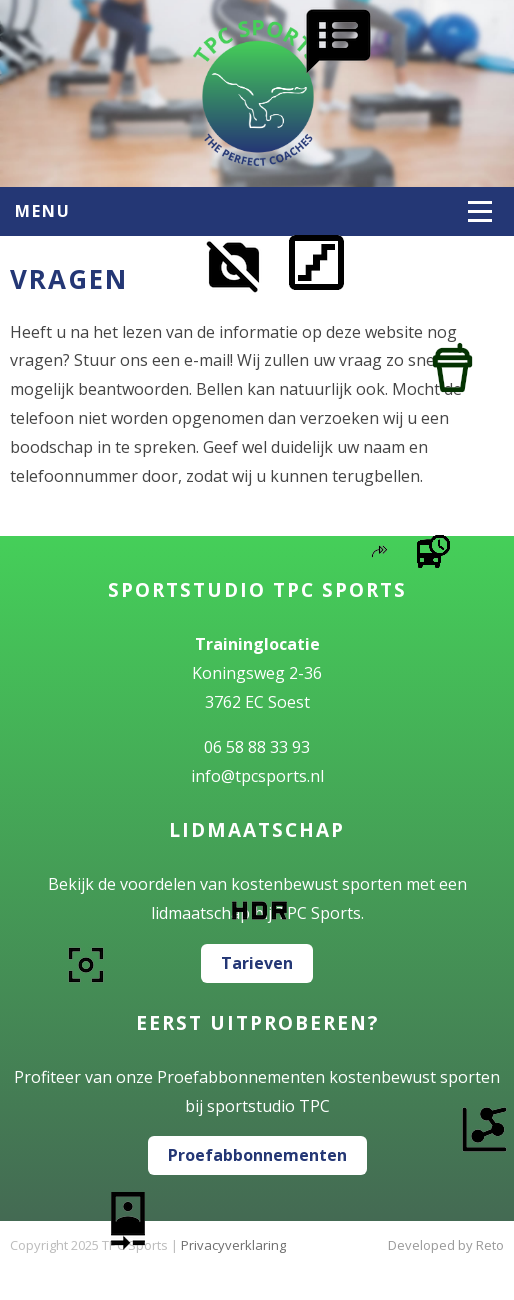  What do you see at coordinates (433, 551) in the screenshot?
I see `view bus departure times` at bounding box center [433, 551].